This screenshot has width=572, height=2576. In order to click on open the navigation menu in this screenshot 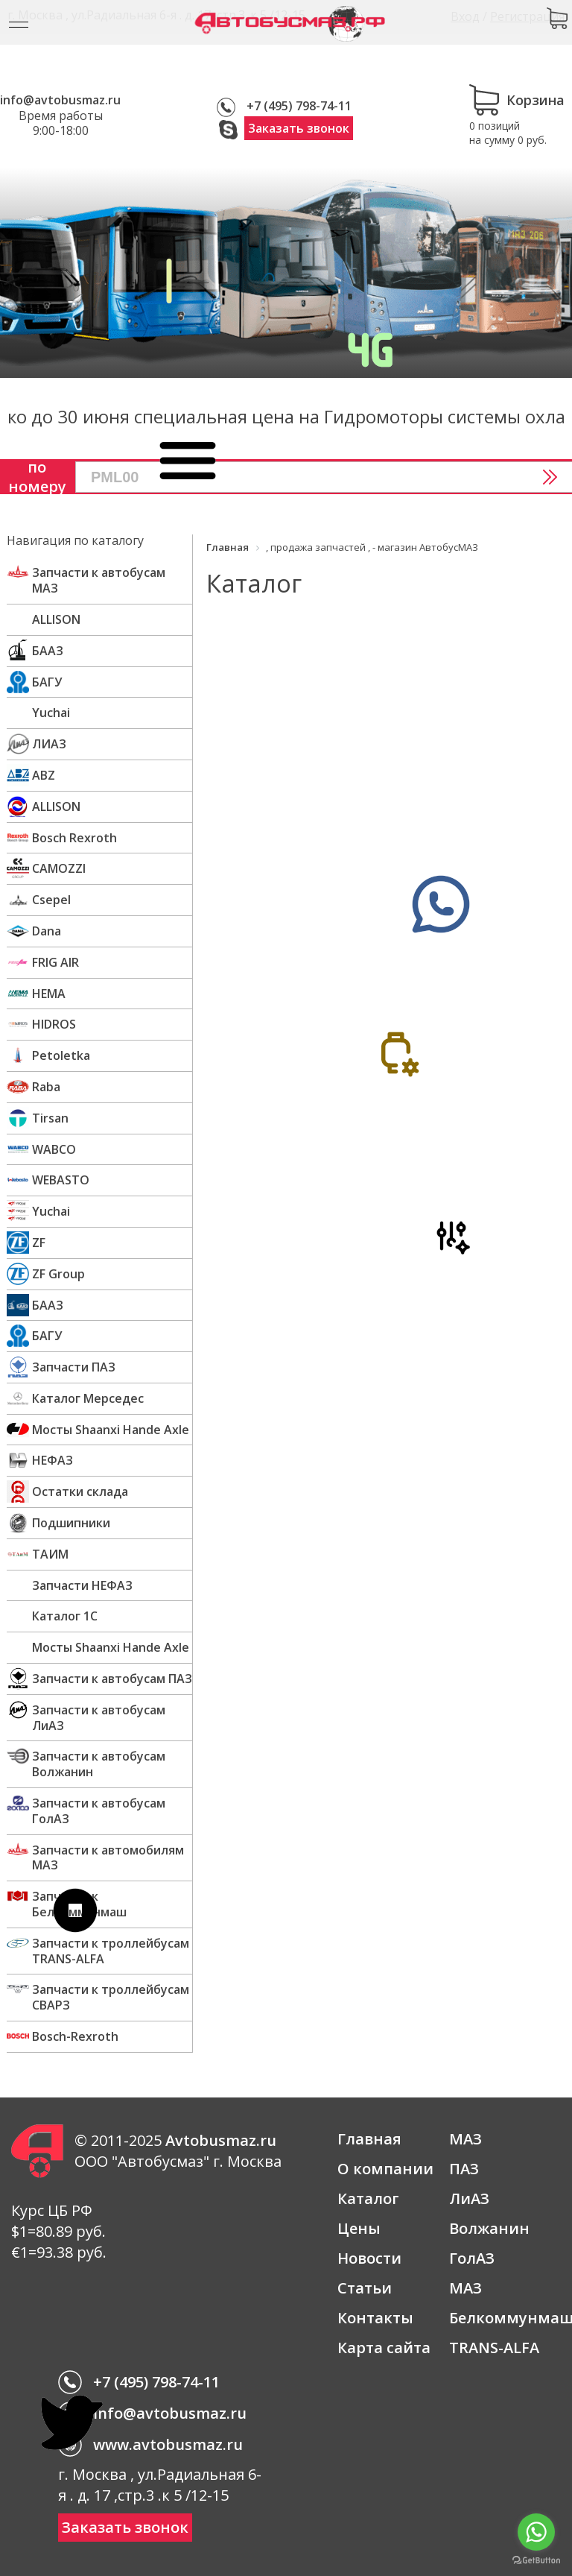, I will do `click(188, 461)`.